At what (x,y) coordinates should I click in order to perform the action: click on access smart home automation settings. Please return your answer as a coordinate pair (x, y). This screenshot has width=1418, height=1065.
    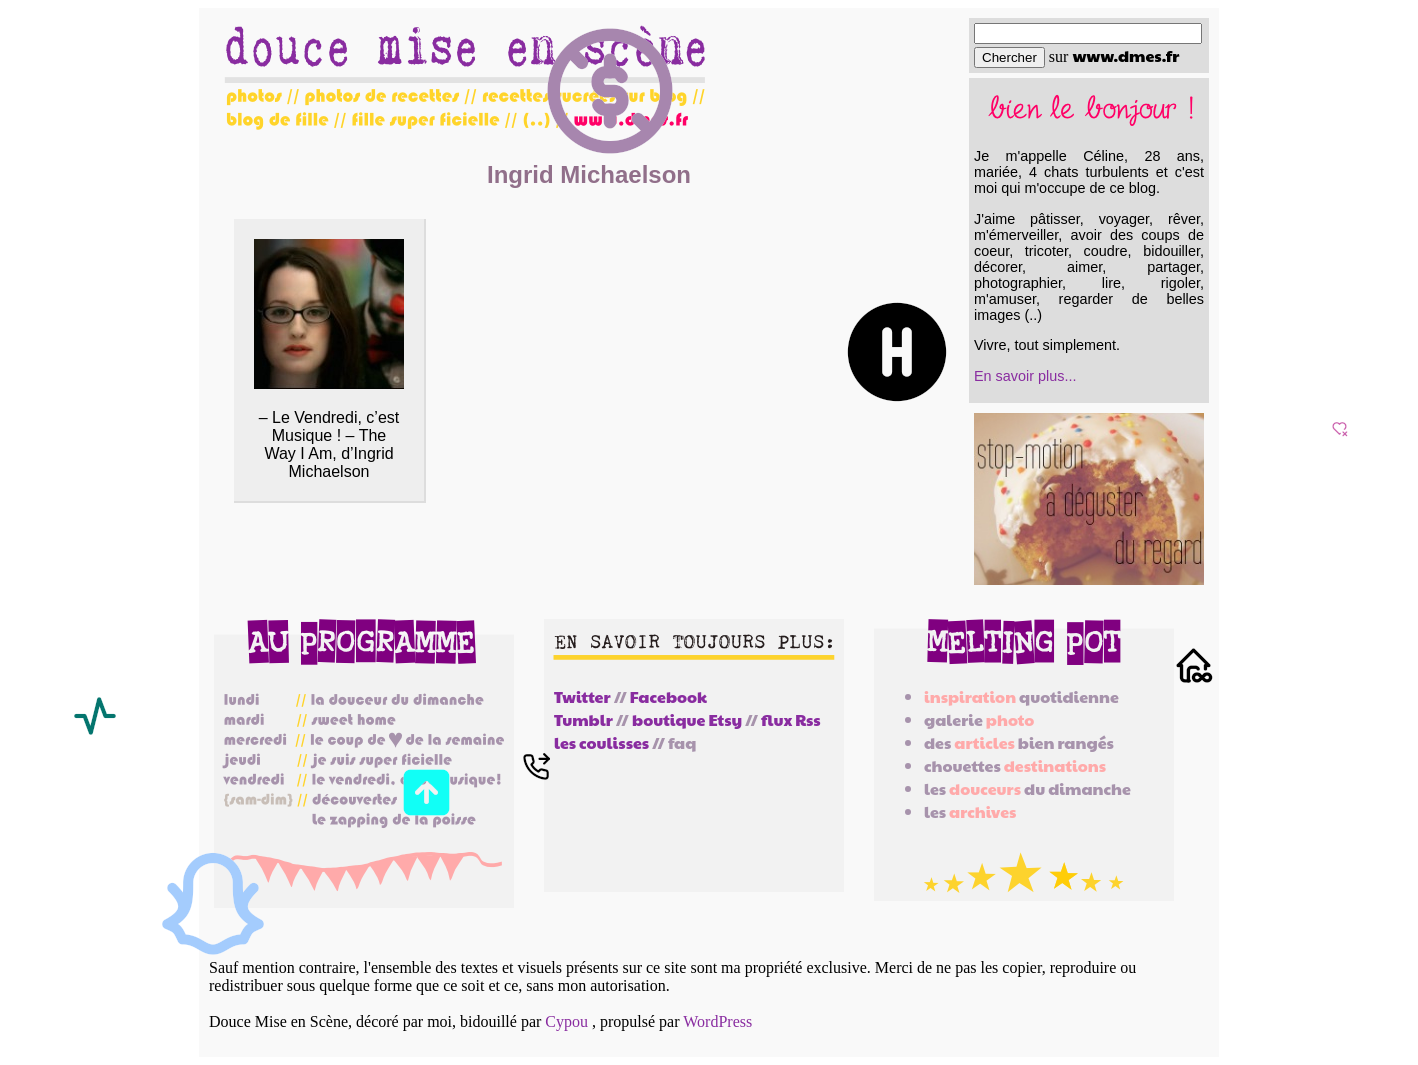
    Looking at the image, I should click on (1193, 665).